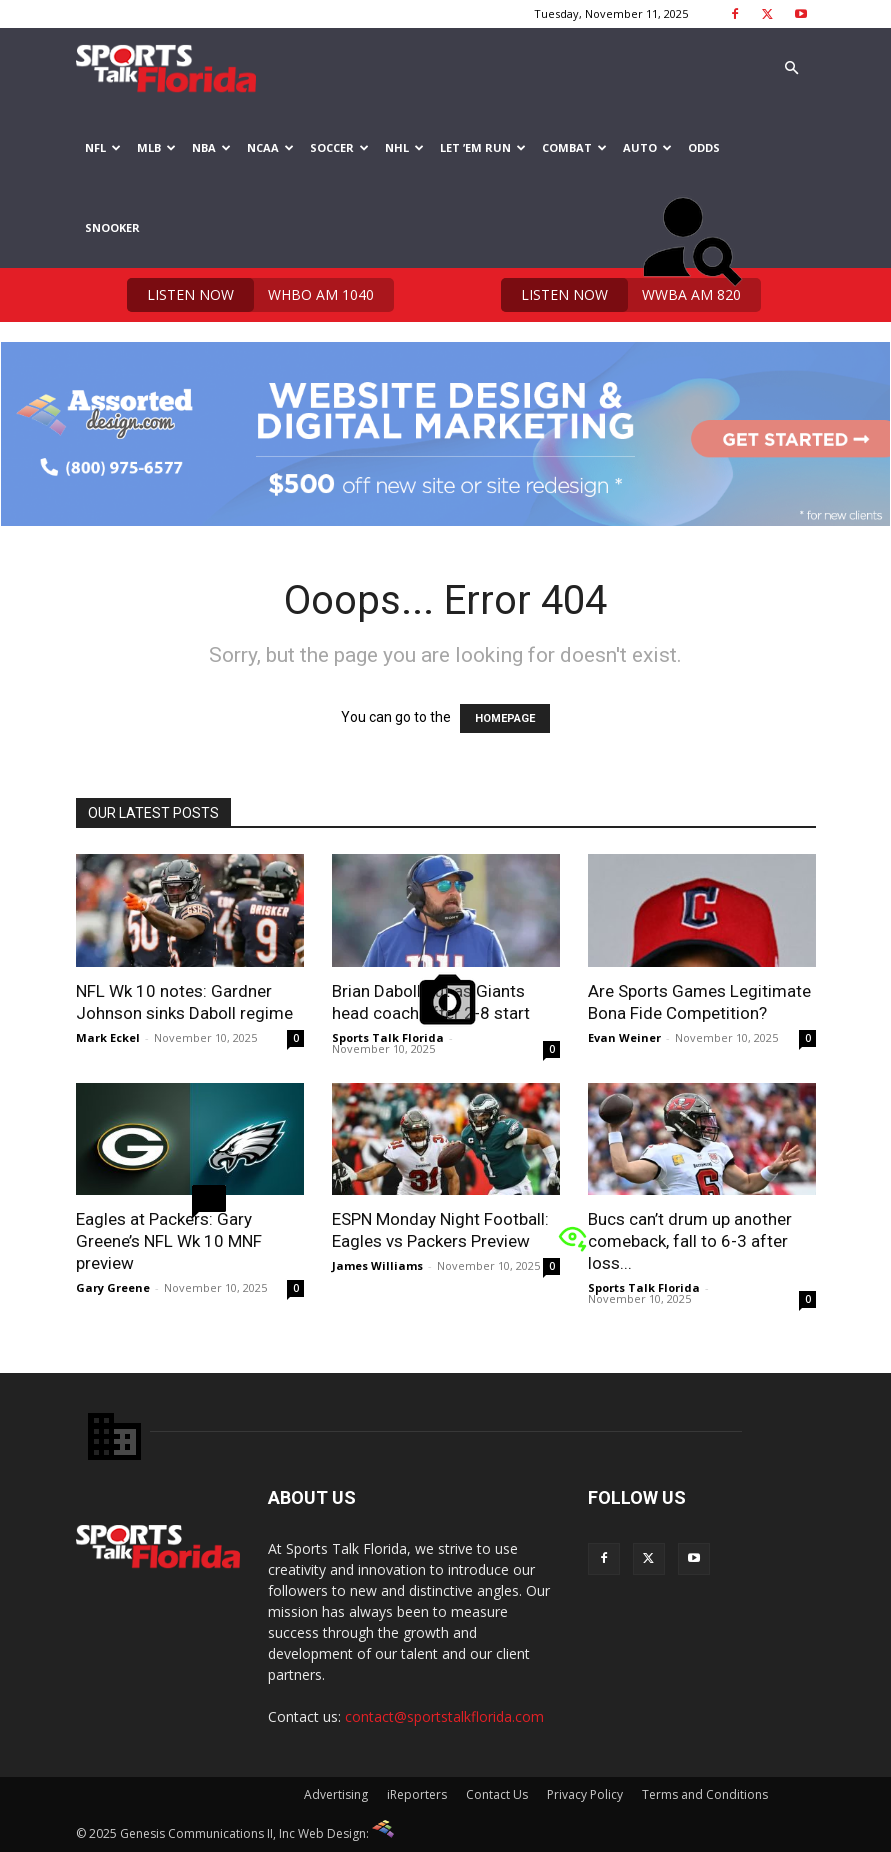  What do you see at coordinates (693, 237) in the screenshot?
I see `search for a user or contact` at bounding box center [693, 237].